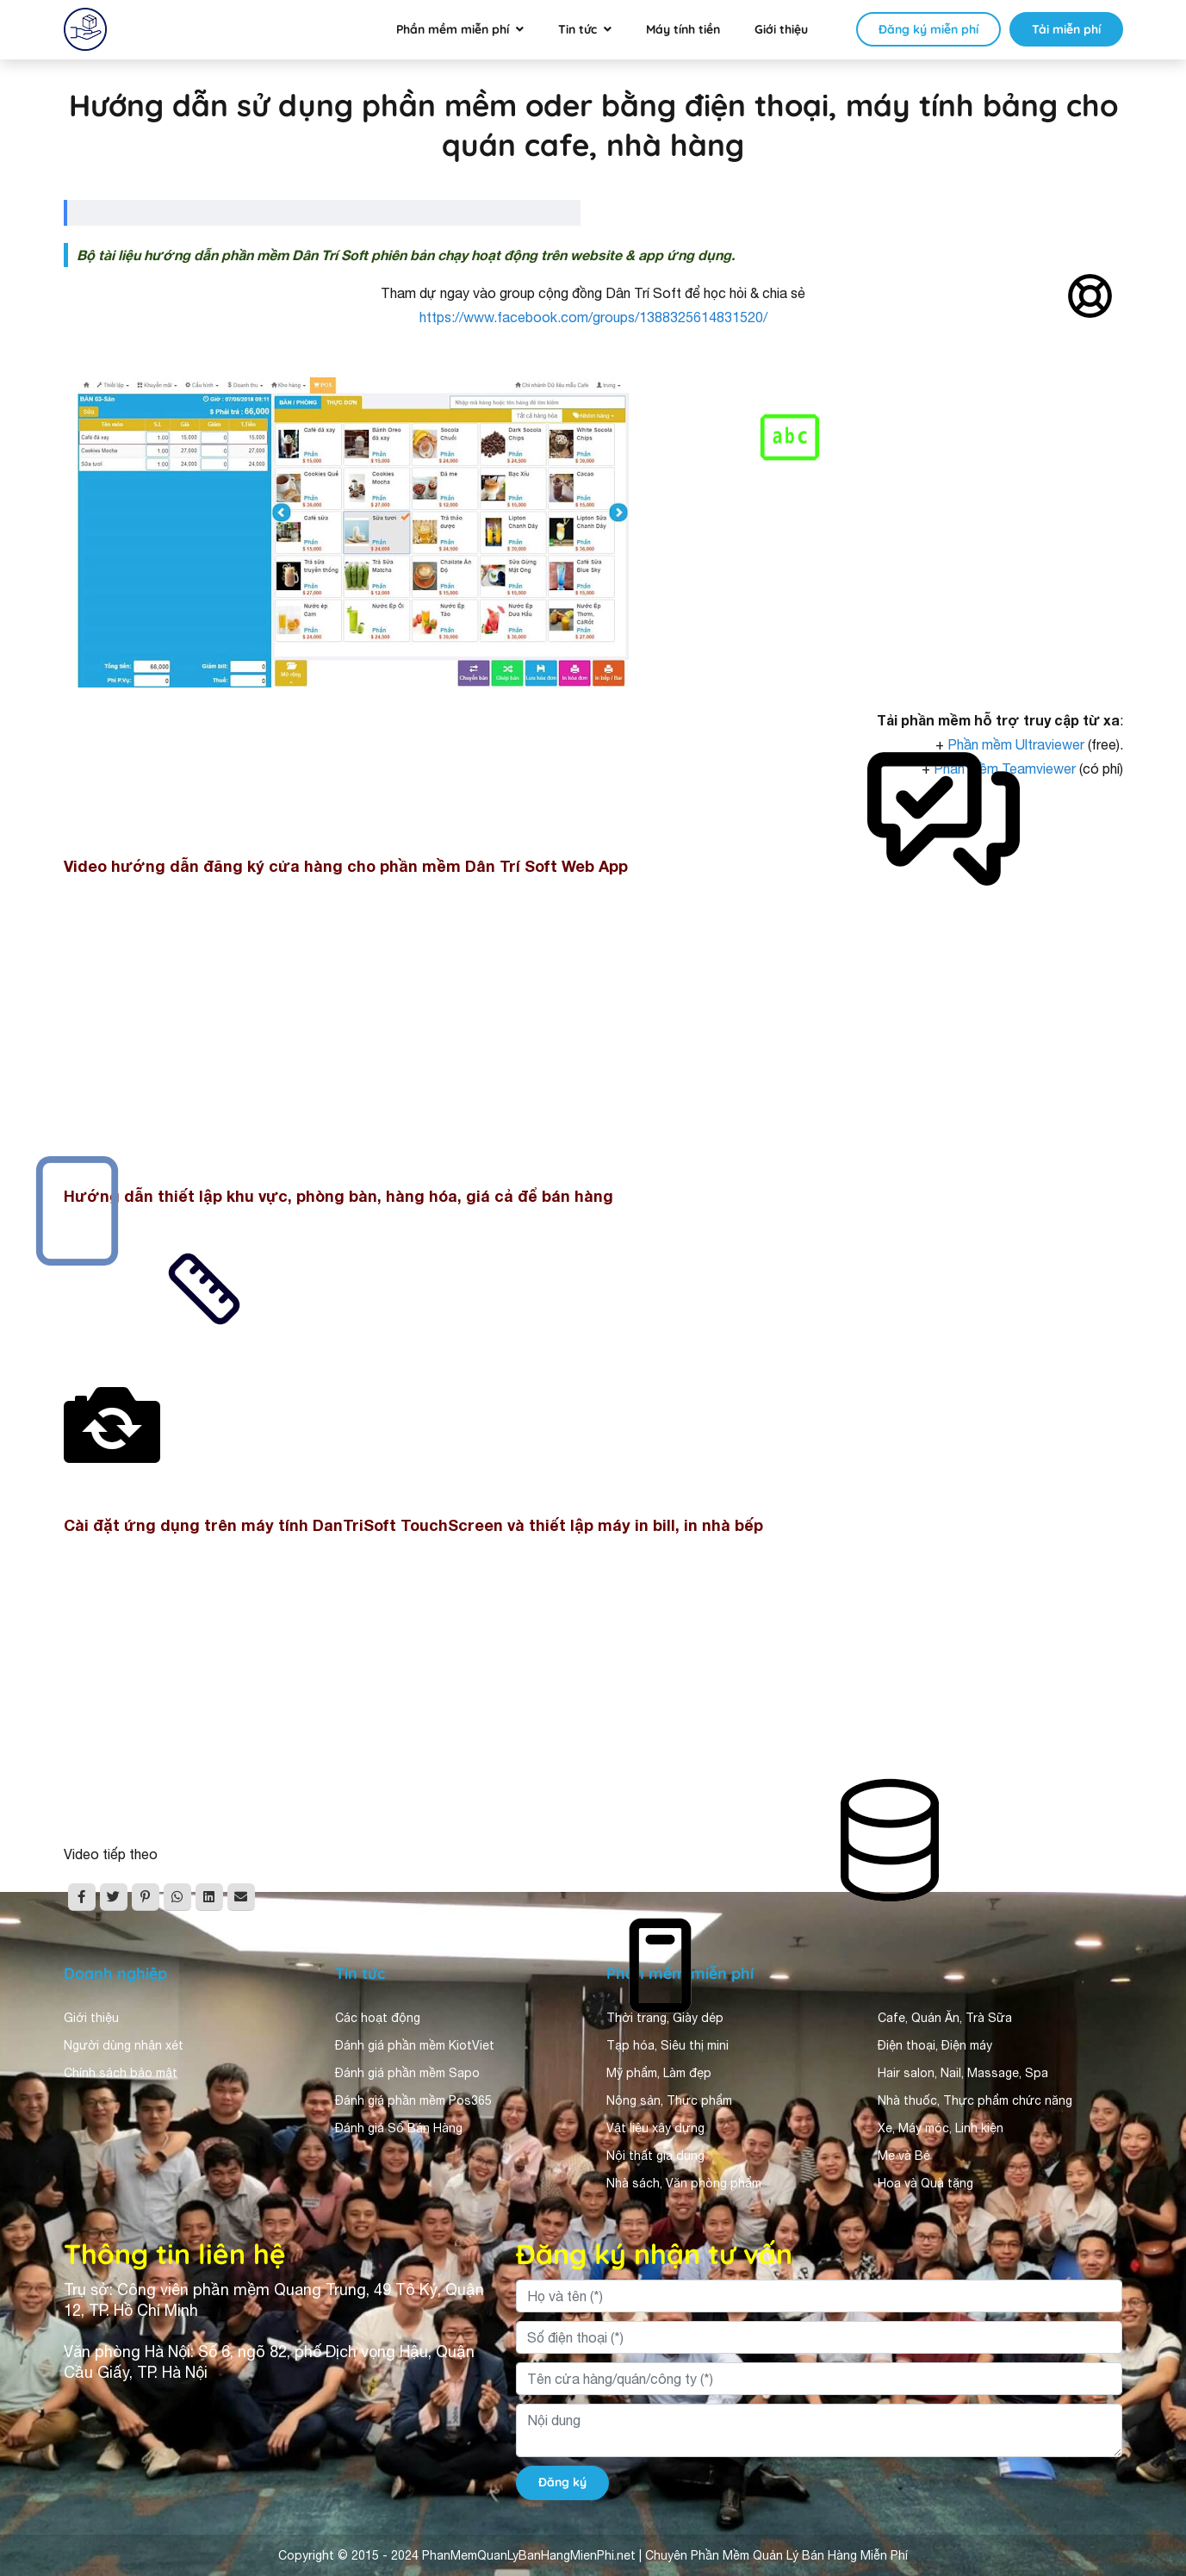  What do you see at coordinates (1090, 296) in the screenshot?
I see `access help or support center` at bounding box center [1090, 296].